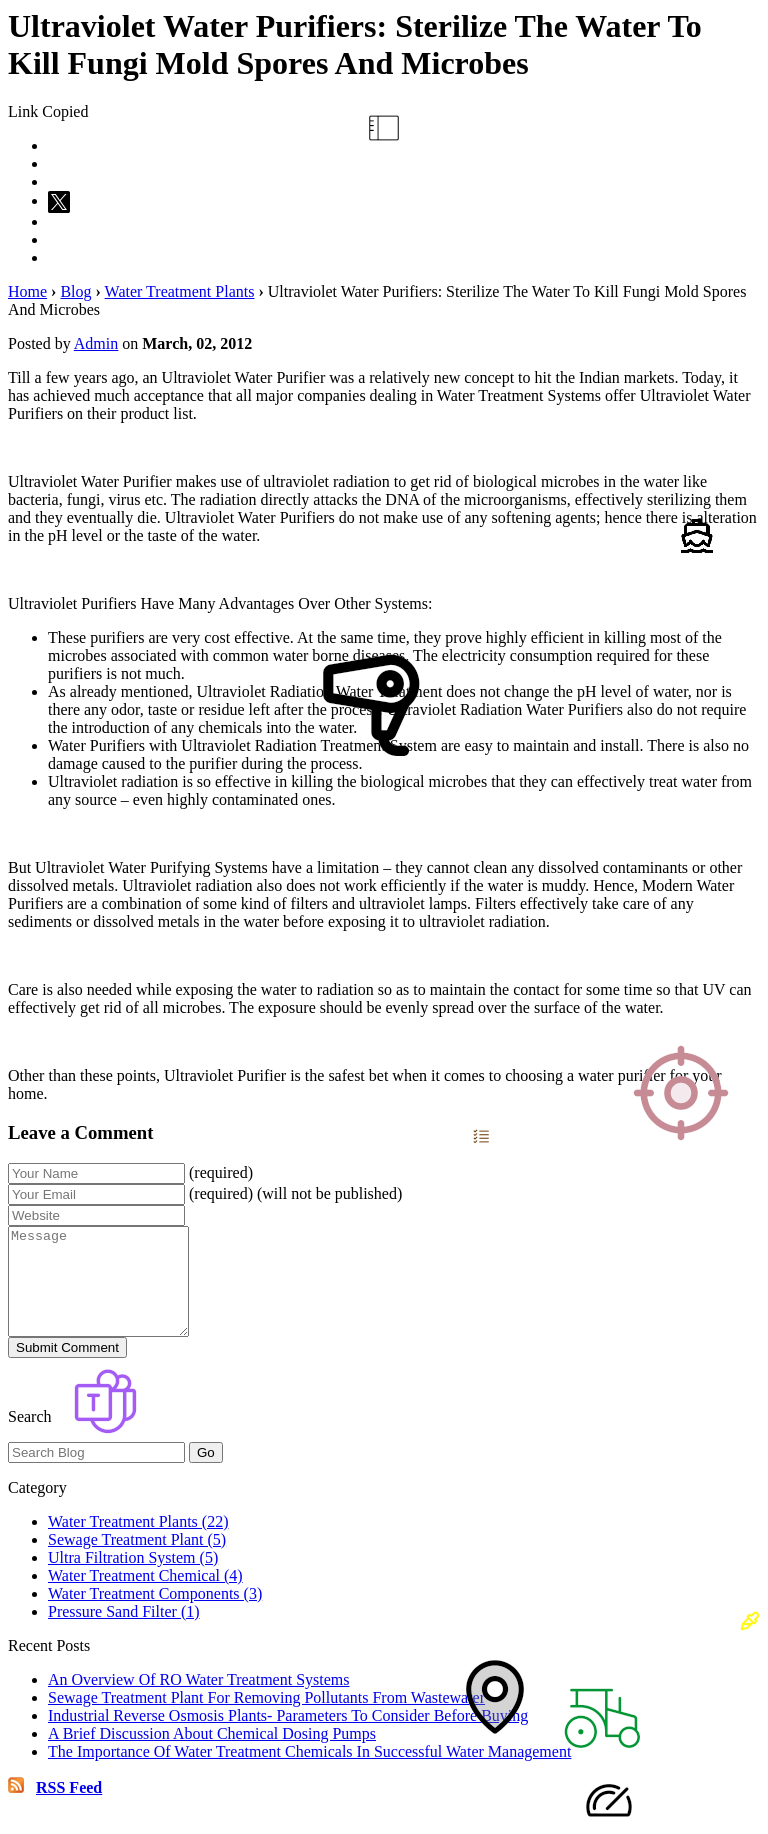  Describe the element at coordinates (373, 701) in the screenshot. I see `access hair styling or grooming tools` at that location.